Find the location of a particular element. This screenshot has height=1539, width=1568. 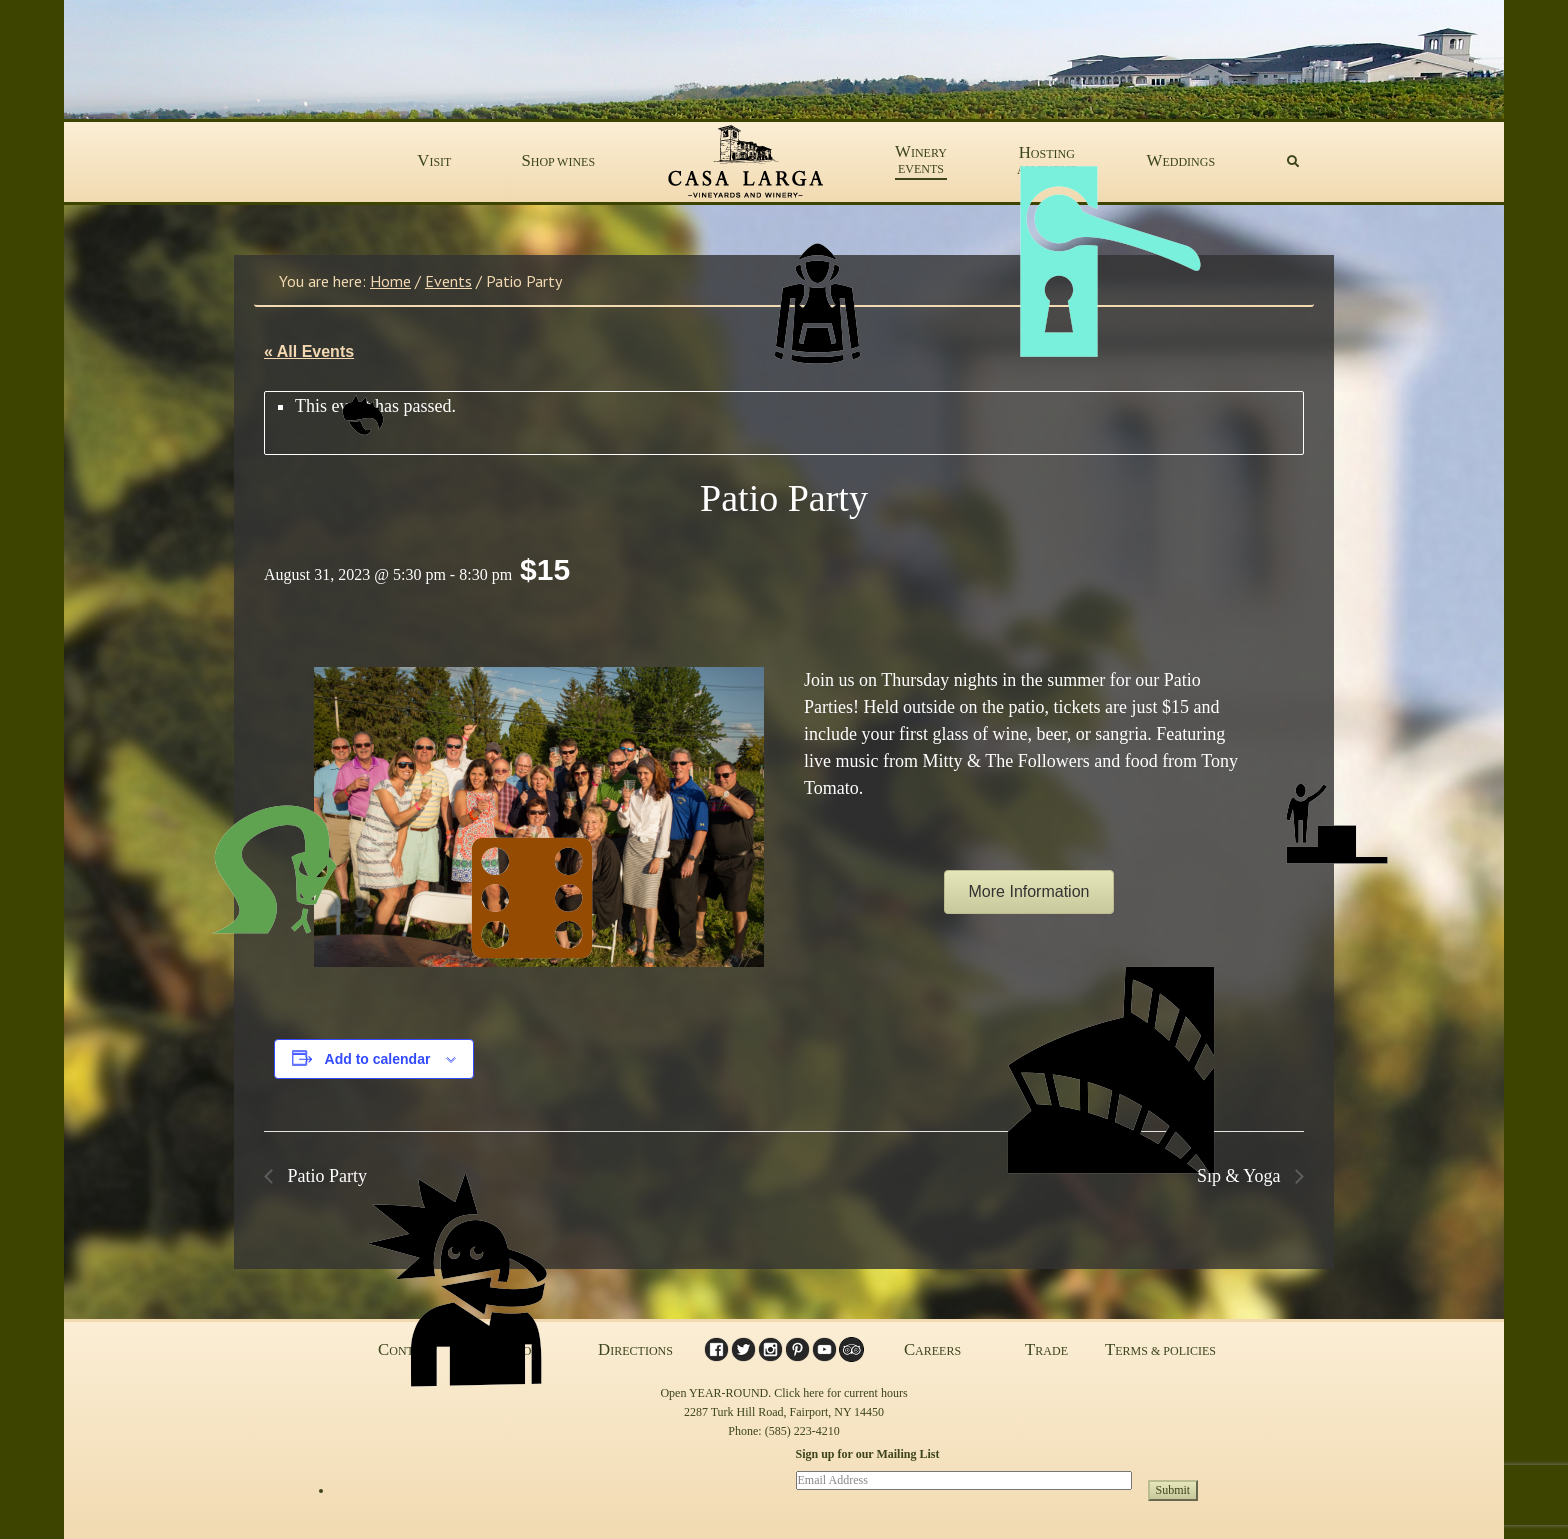

access security or lock settings is located at coordinates (1101, 261).